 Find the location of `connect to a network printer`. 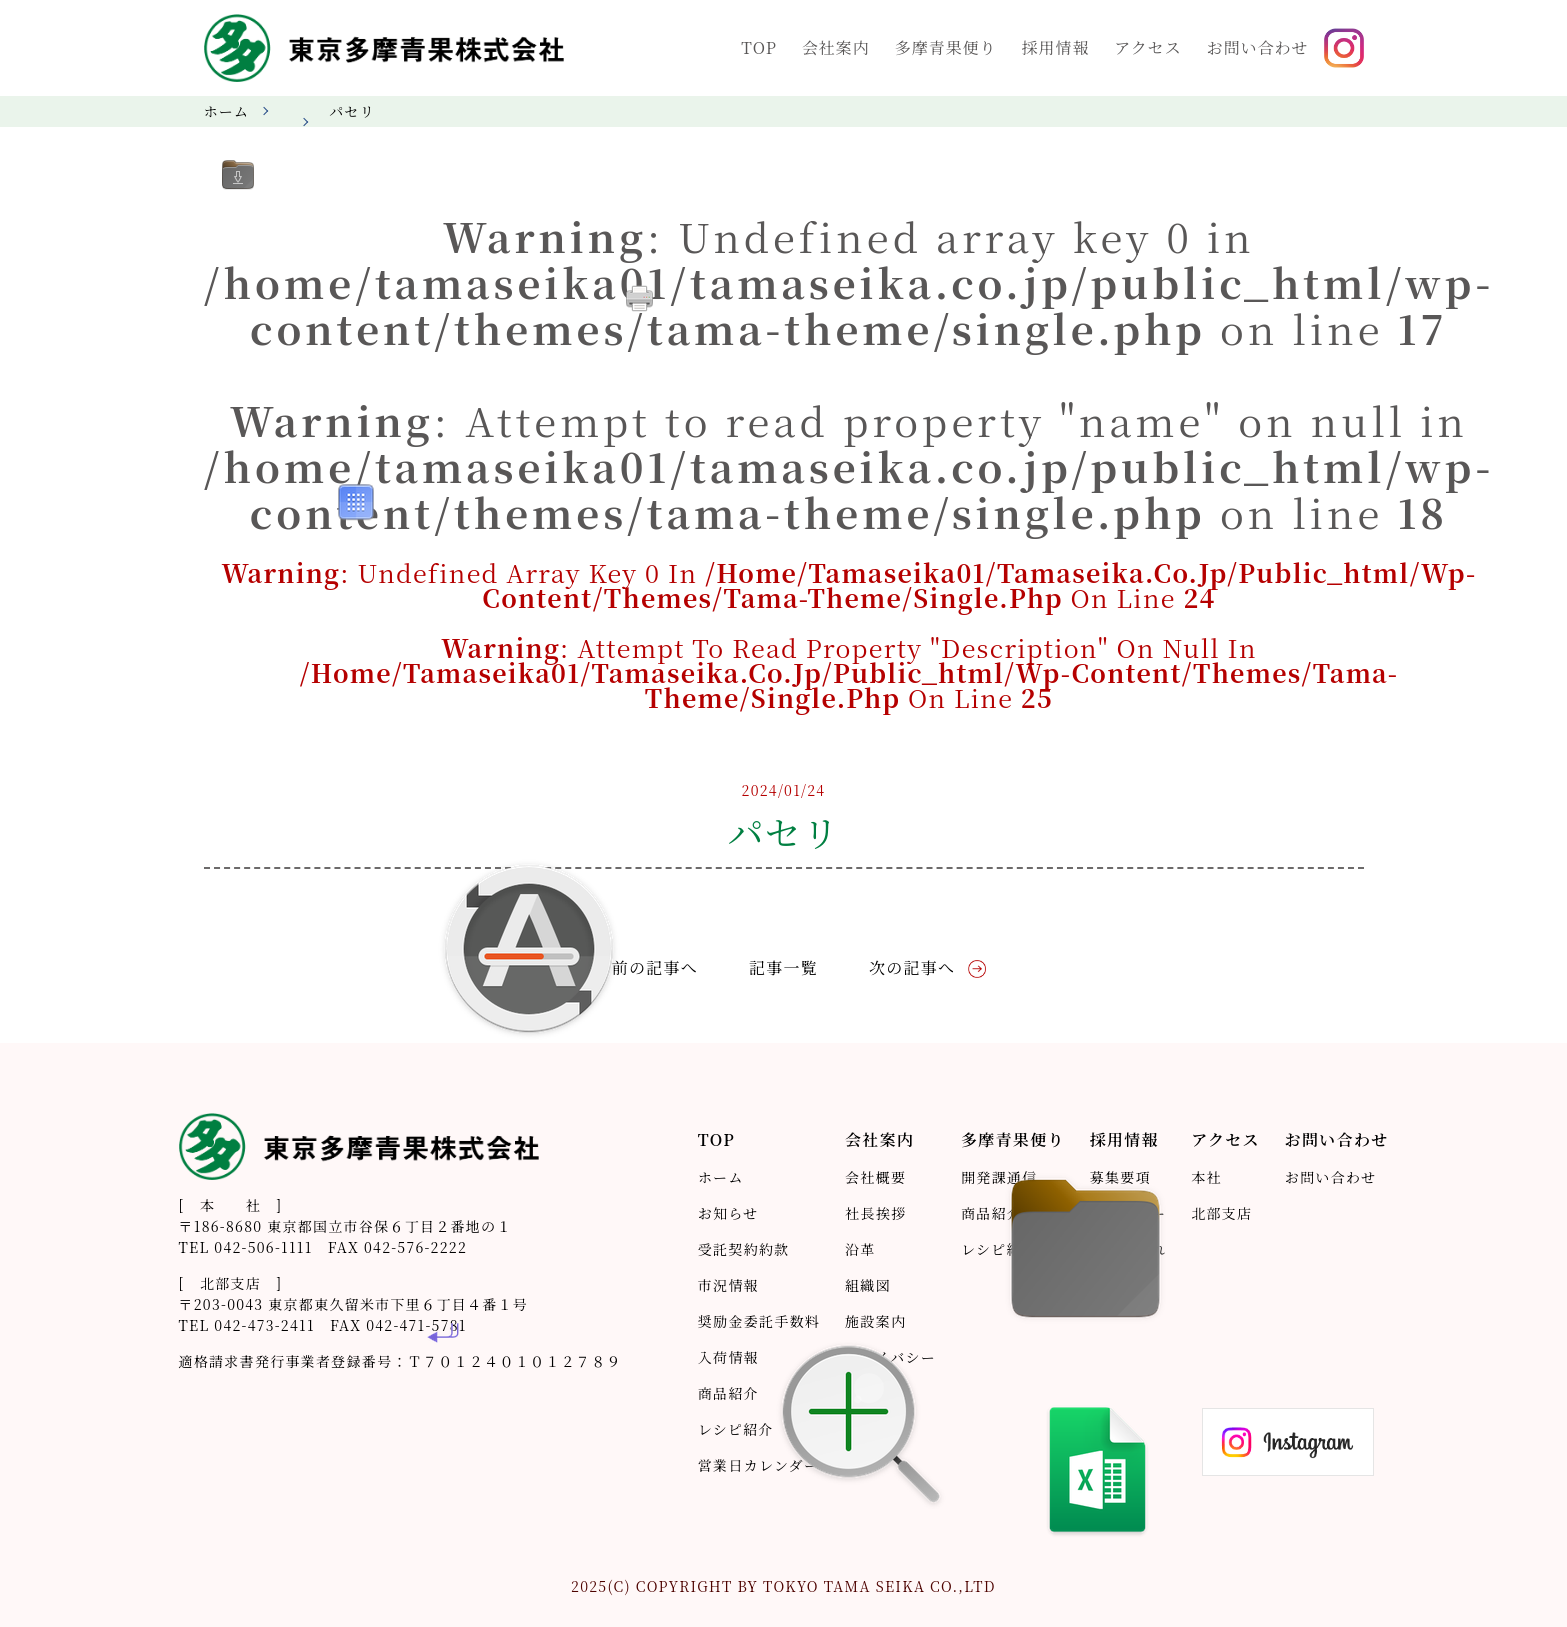

connect to a network printer is located at coordinates (639, 298).